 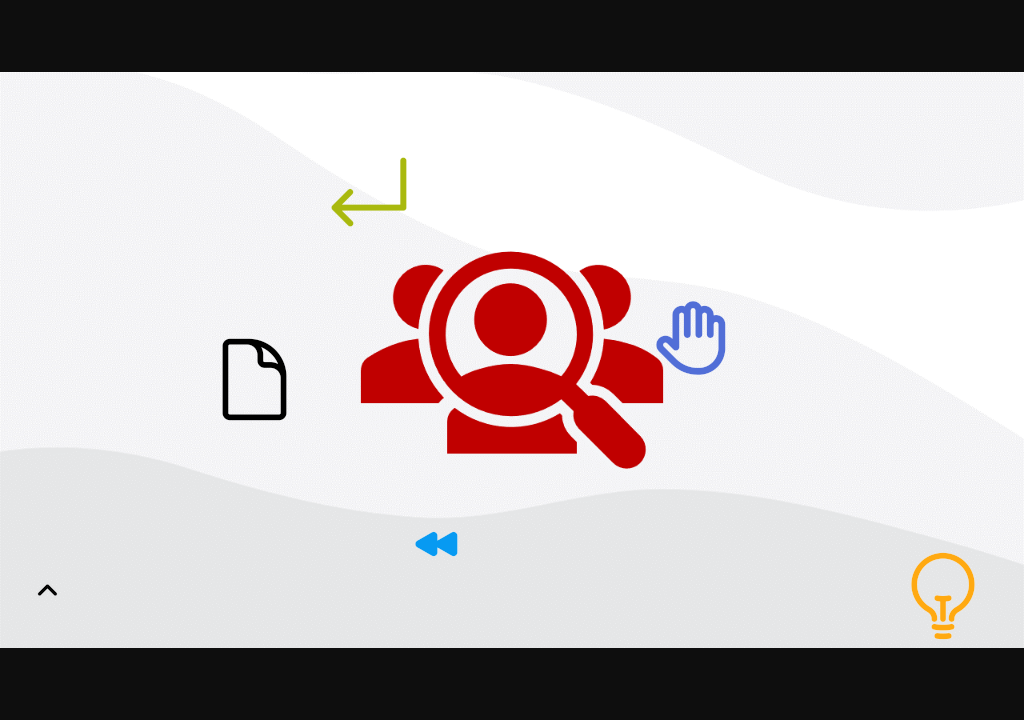 I want to click on stop or pause an action, so click(x=693, y=338).